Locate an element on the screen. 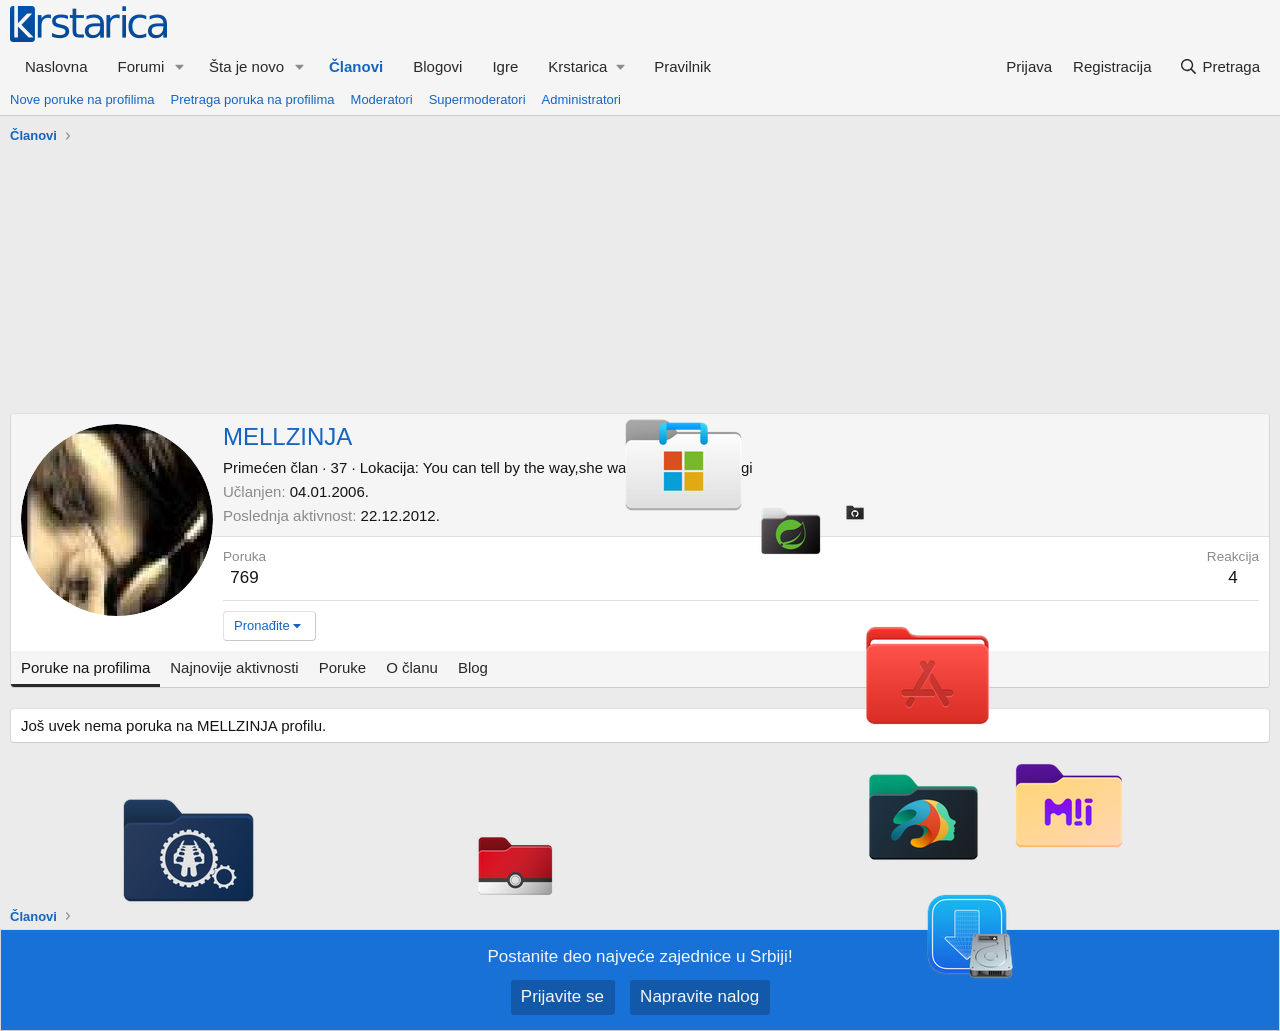 Image resolution: width=1280 pixels, height=1031 pixels. open folder containing github repositories is located at coordinates (855, 513).